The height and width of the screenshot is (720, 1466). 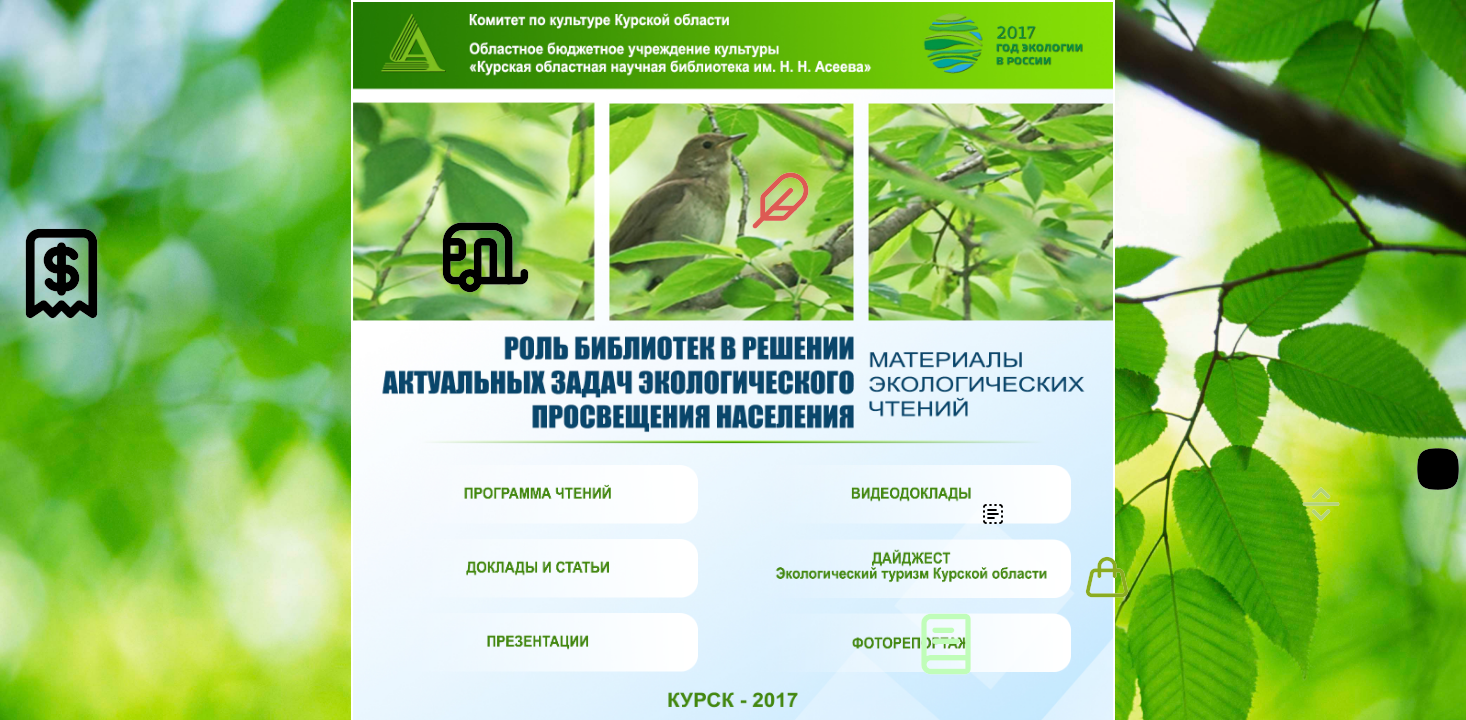 I want to click on open a book or reading view, so click(x=946, y=644).